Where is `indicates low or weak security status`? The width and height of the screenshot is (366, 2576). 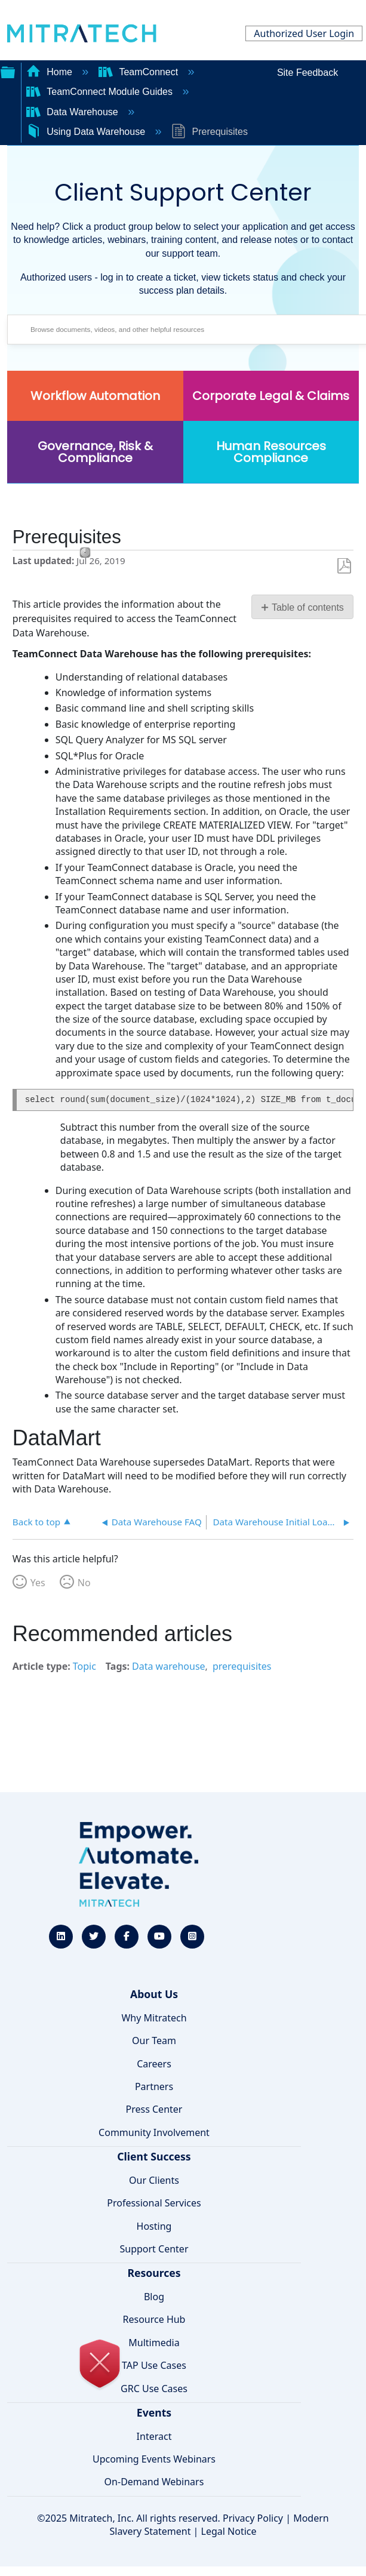 indicates low or weak security status is located at coordinates (100, 2365).